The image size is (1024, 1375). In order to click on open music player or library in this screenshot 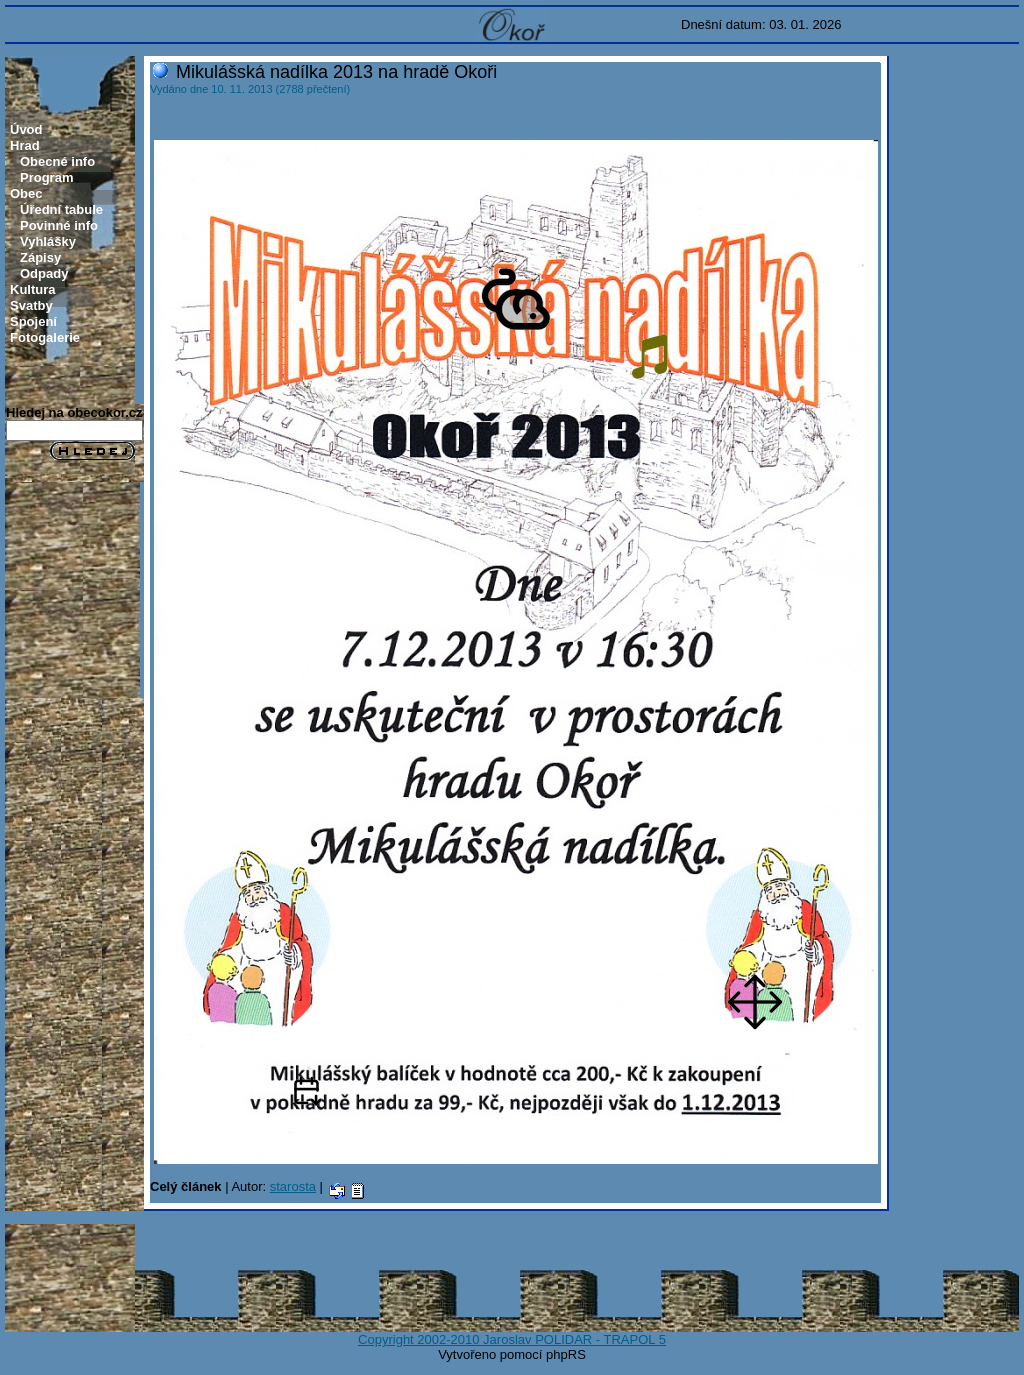, I will do `click(649, 356)`.